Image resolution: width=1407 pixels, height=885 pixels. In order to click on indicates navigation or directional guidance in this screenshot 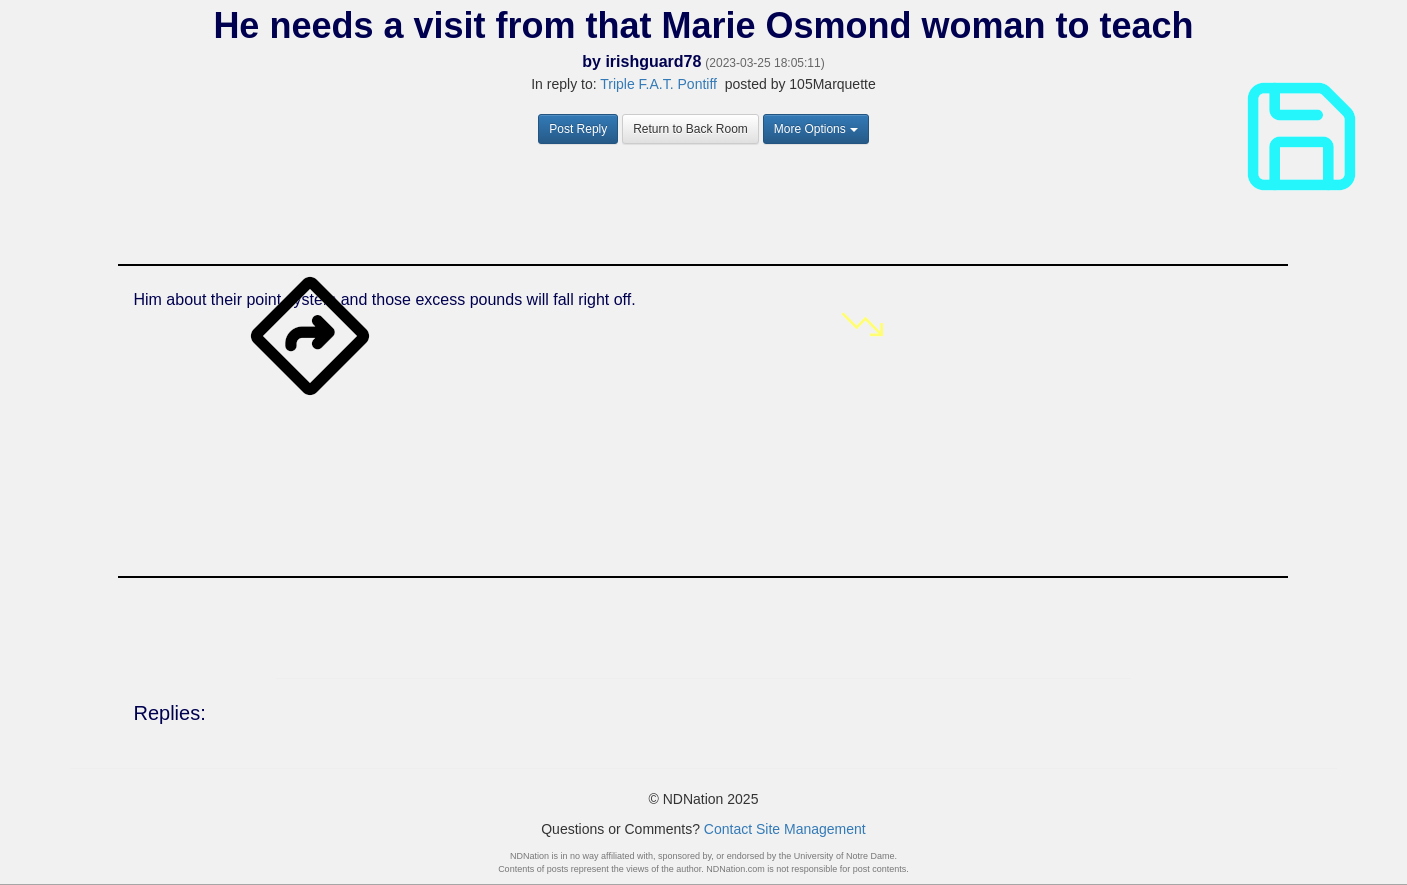, I will do `click(310, 336)`.